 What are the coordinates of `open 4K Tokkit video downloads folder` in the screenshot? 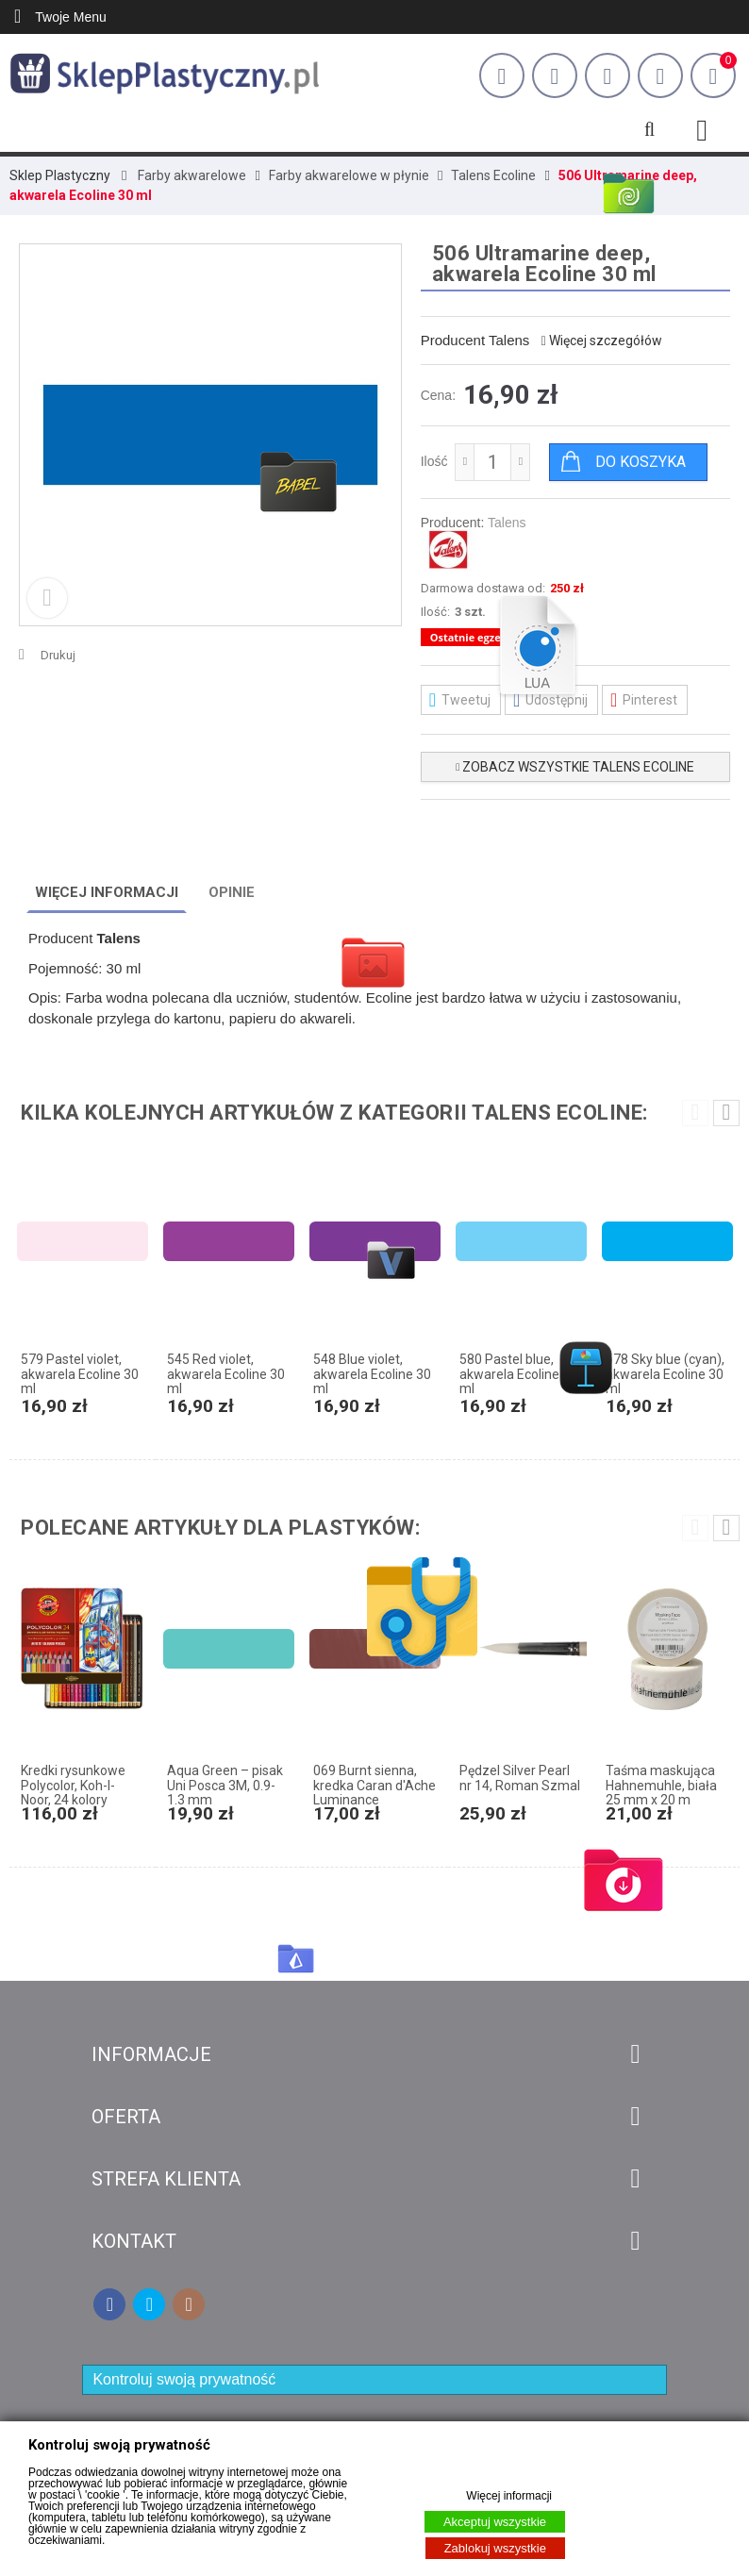 It's located at (623, 1882).